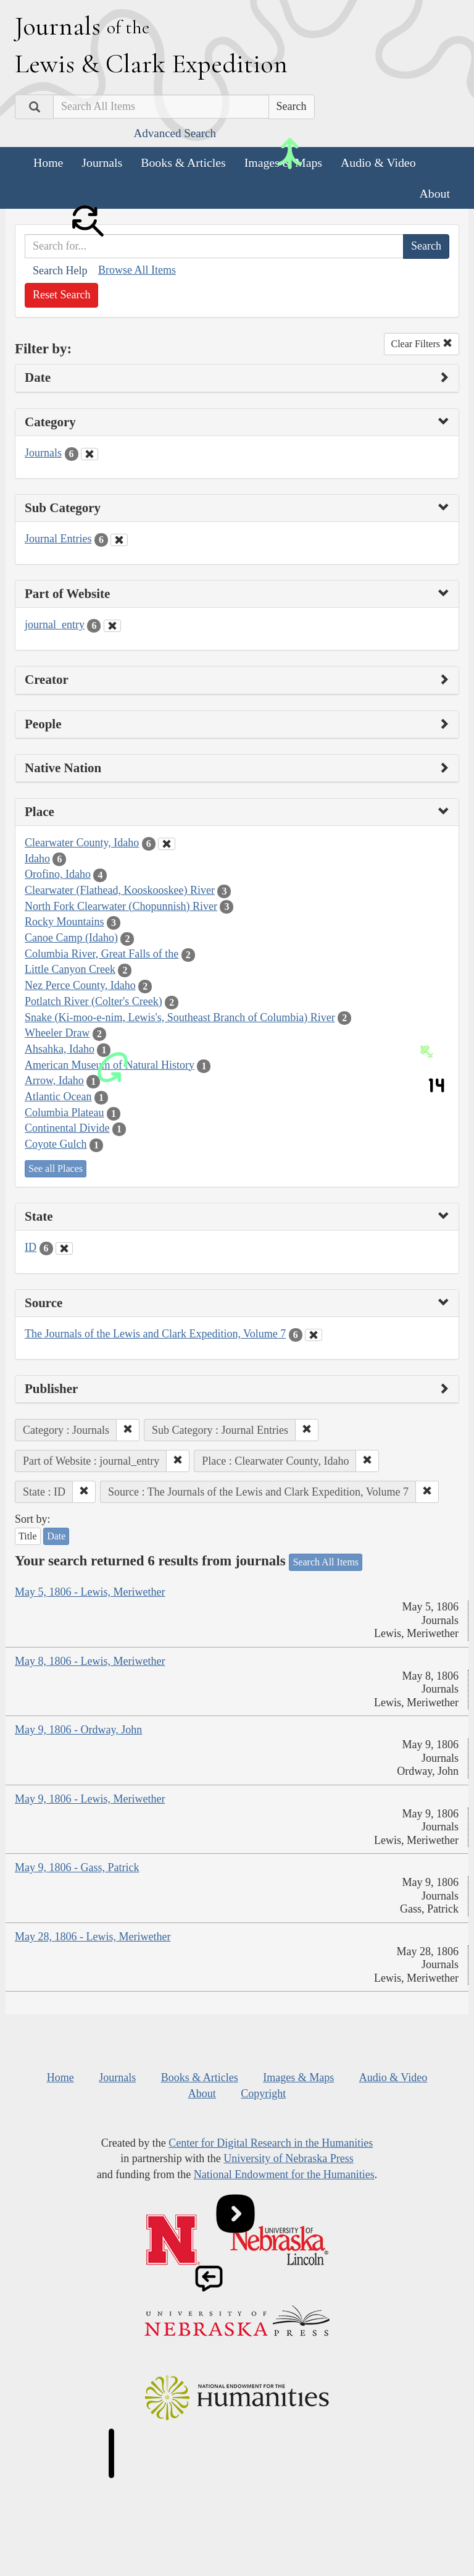 The image size is (474, 2576). I want to click on reply to a message, so click(209, 2278).